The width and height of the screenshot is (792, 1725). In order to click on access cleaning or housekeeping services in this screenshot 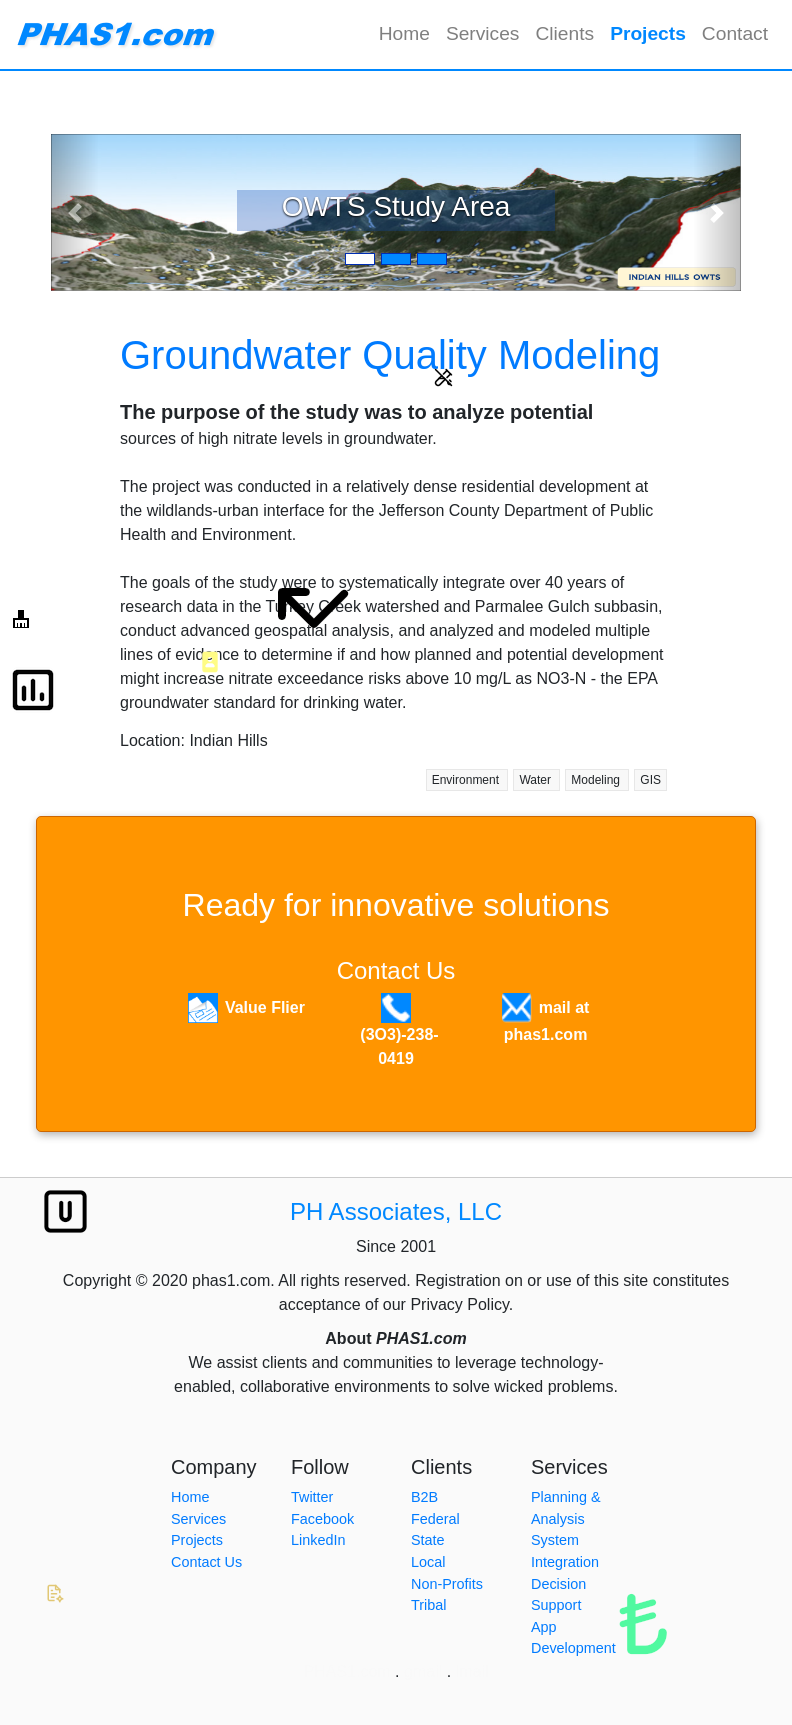, I will do `click(21, 619)`.